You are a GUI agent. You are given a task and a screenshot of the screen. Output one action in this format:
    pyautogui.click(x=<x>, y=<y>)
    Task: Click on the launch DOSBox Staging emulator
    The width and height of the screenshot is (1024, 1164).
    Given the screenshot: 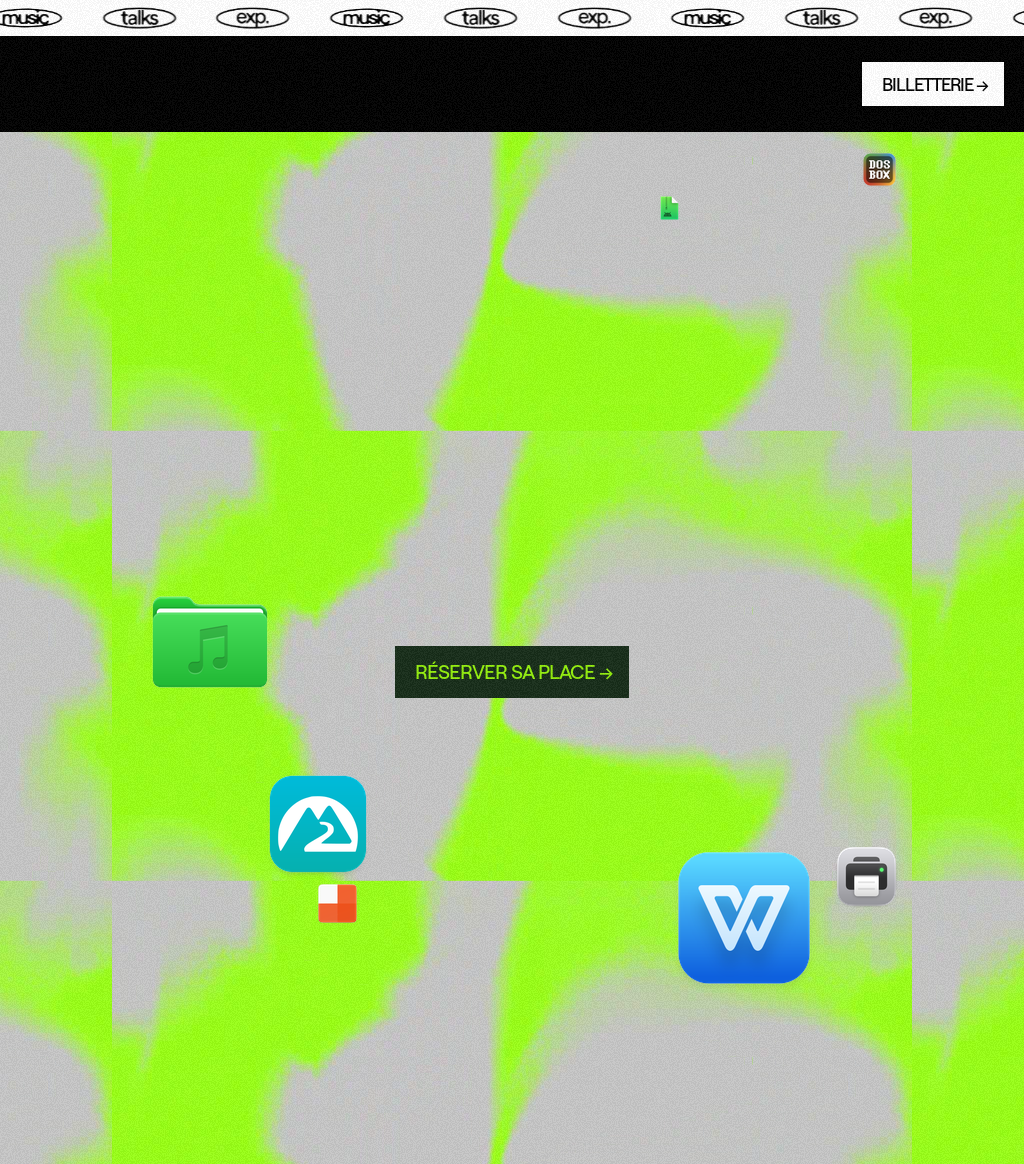 What is the action you would take?
    pyautogui.click(x=879, y=169)
    